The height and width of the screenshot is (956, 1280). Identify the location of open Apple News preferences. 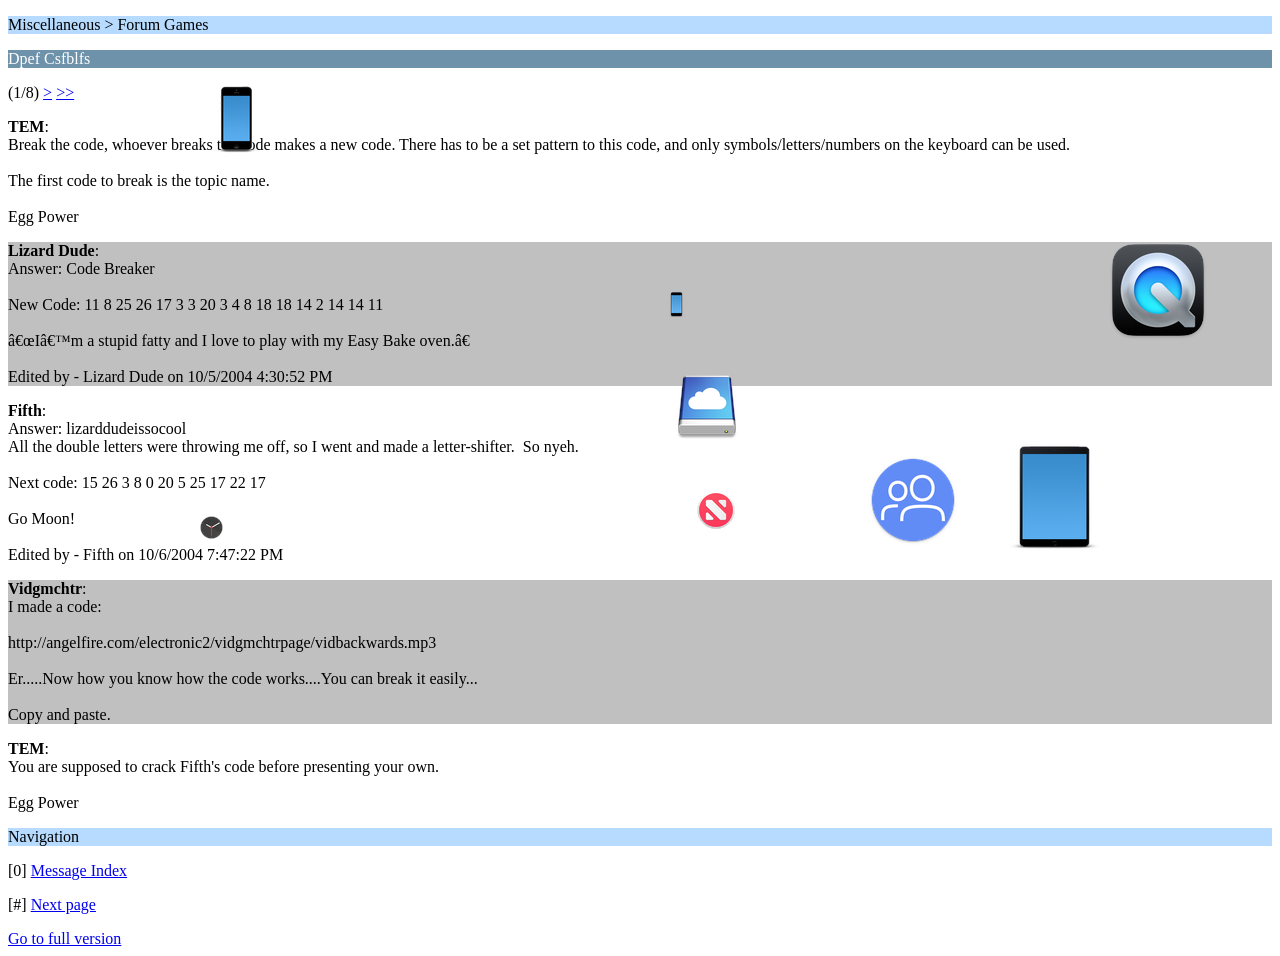
(716, 510).